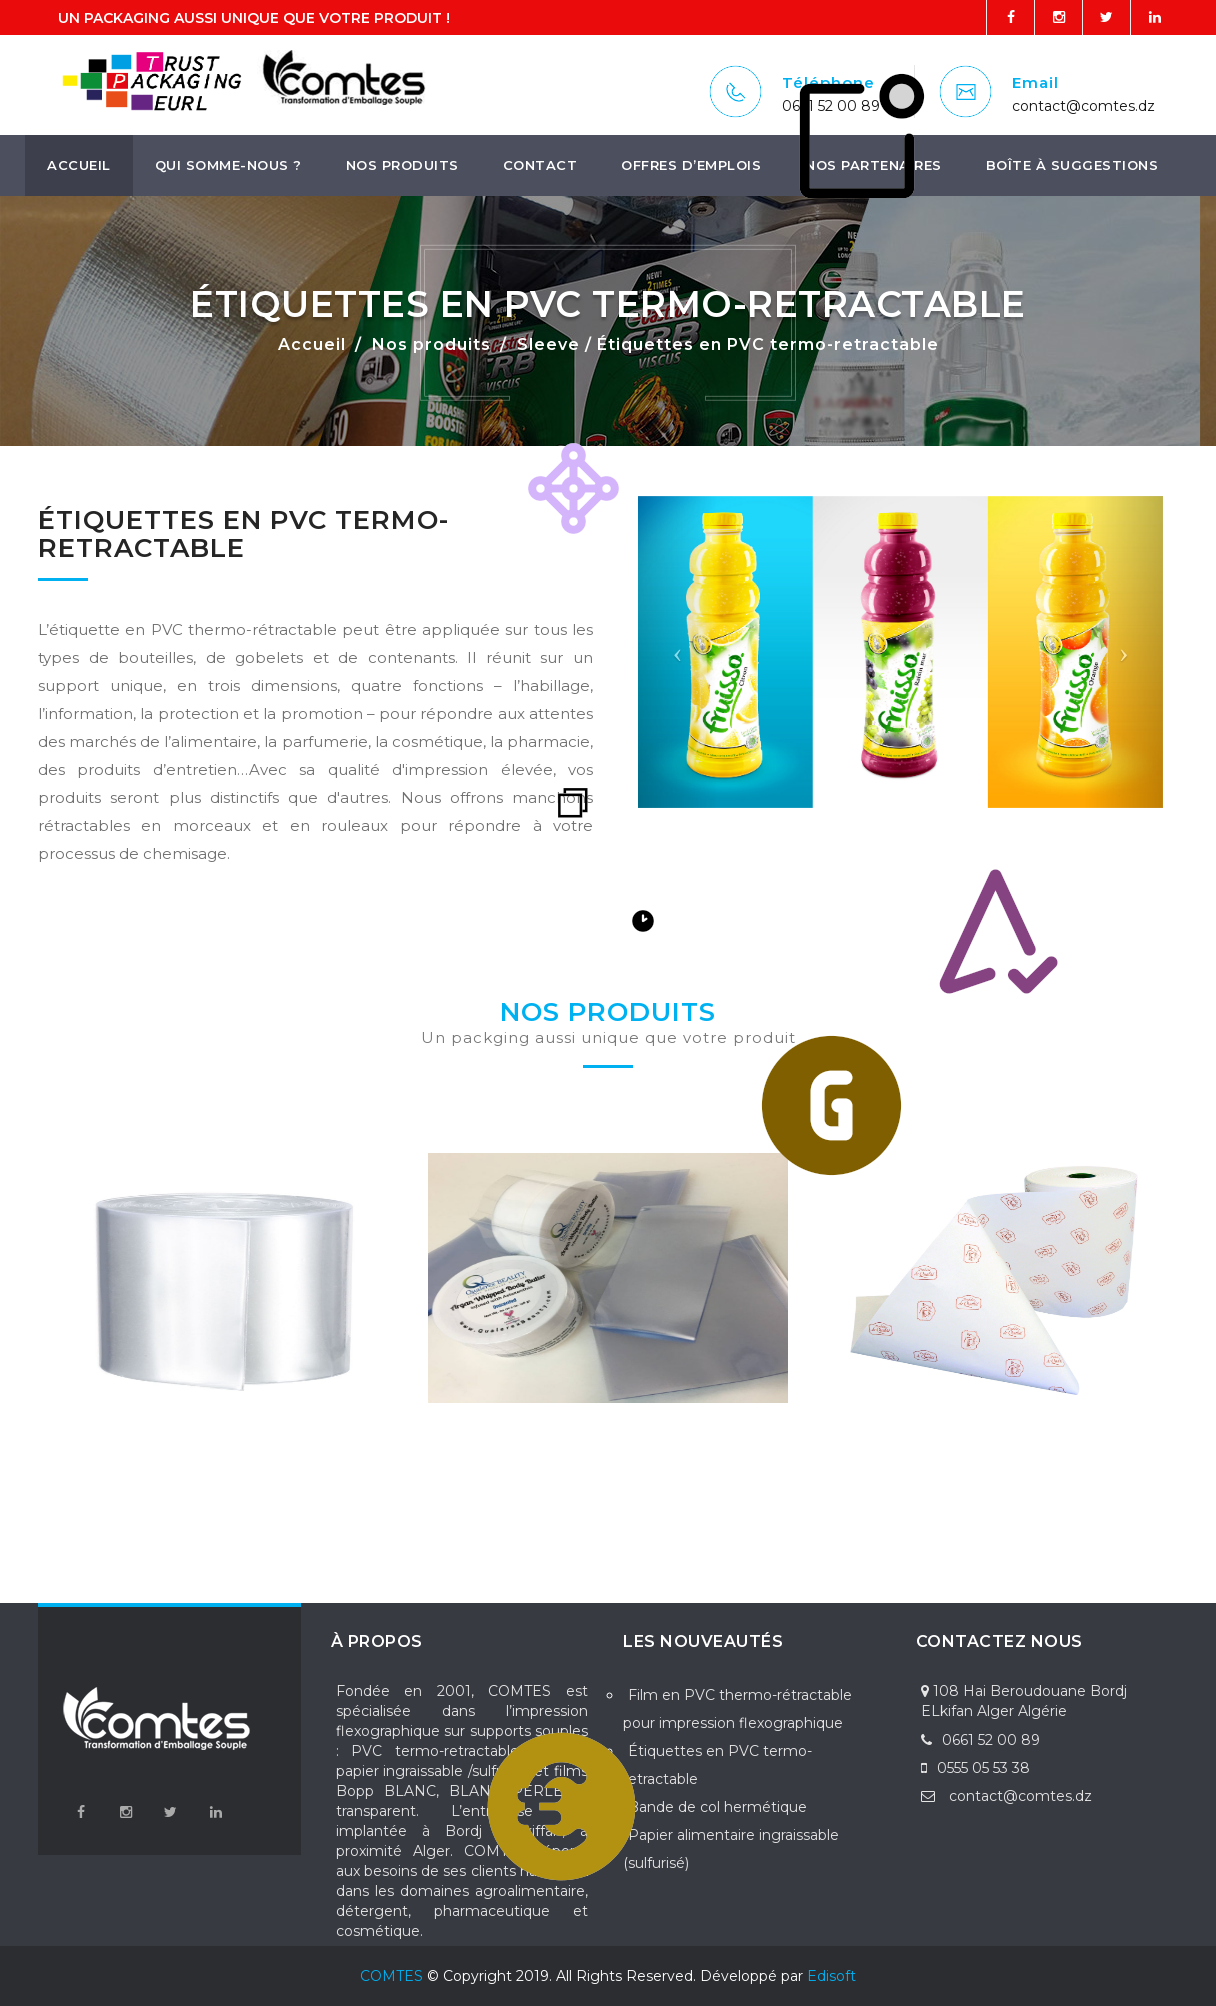 This screenshot has width=1216, height=2006. Describe the element at coordinates (859, 138) in the screenshot. I see `indicates new notifications or alerts` at that location.